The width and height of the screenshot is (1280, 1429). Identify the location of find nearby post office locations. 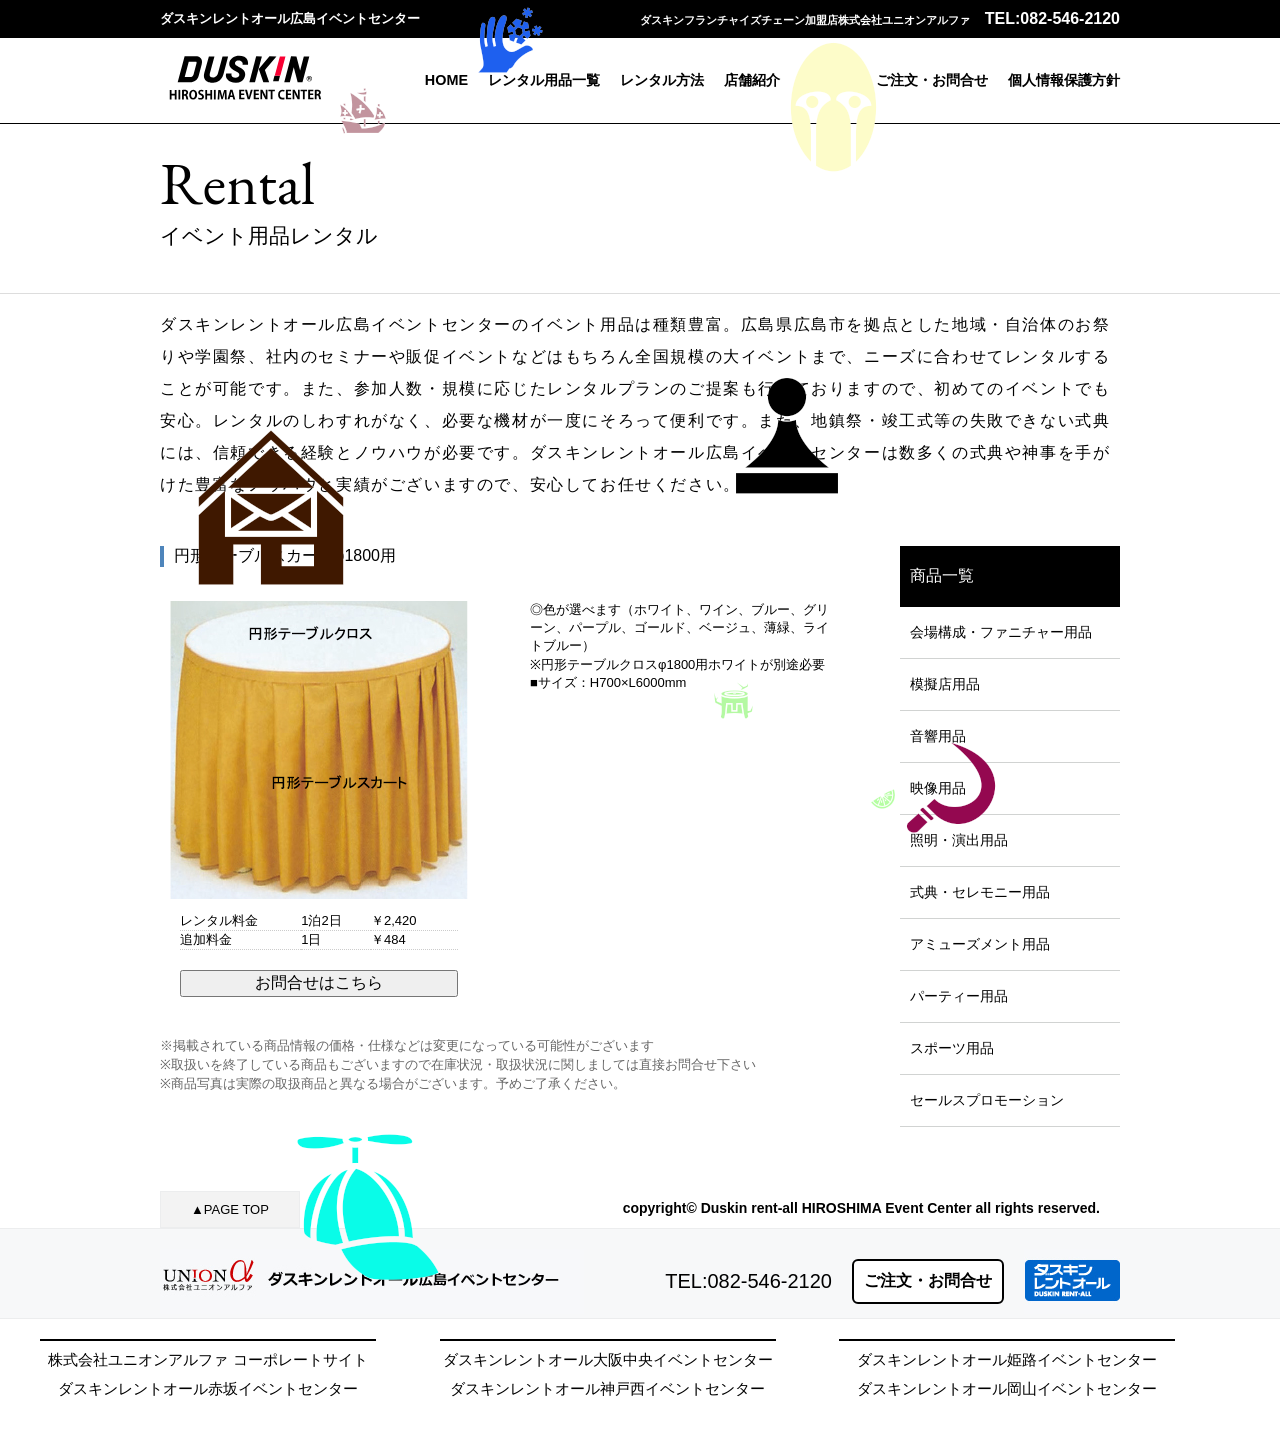
(271, 507).